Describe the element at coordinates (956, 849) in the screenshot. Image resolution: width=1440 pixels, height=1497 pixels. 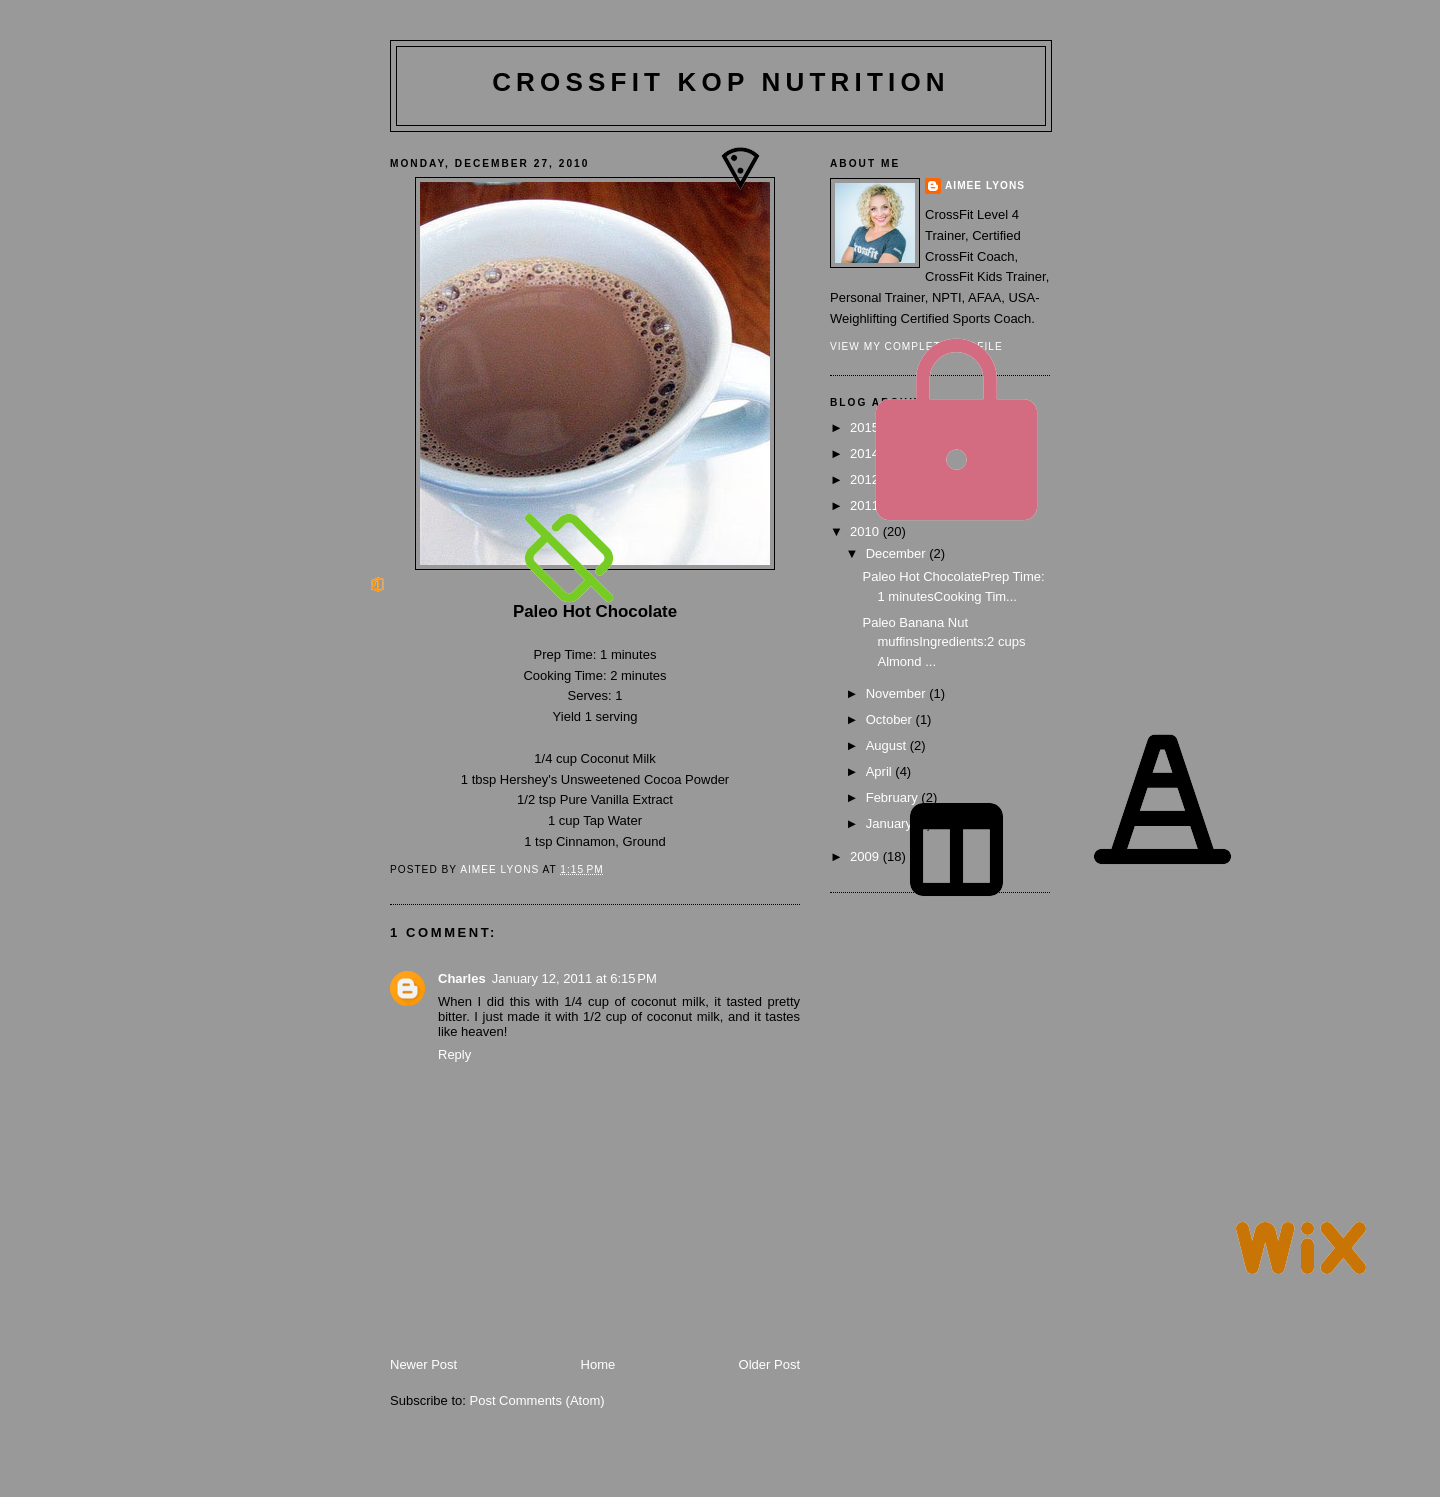
I see `switch to column view layout` at that location.